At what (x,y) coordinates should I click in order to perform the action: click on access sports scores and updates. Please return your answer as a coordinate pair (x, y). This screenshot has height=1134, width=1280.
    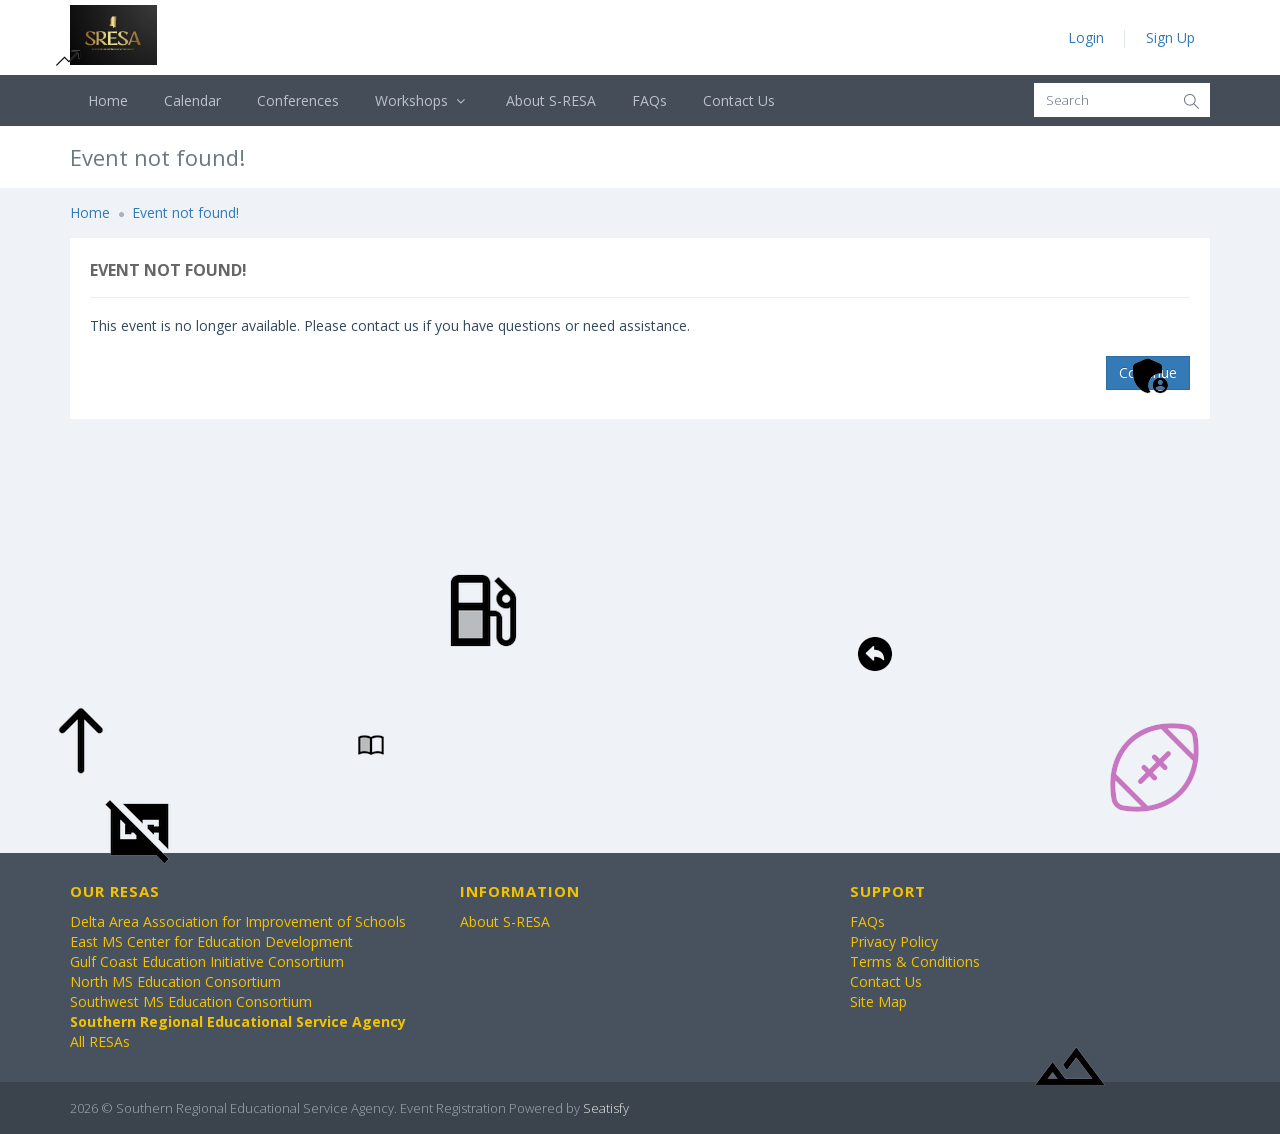
    Looking at the image, I should click on (1154, 767).